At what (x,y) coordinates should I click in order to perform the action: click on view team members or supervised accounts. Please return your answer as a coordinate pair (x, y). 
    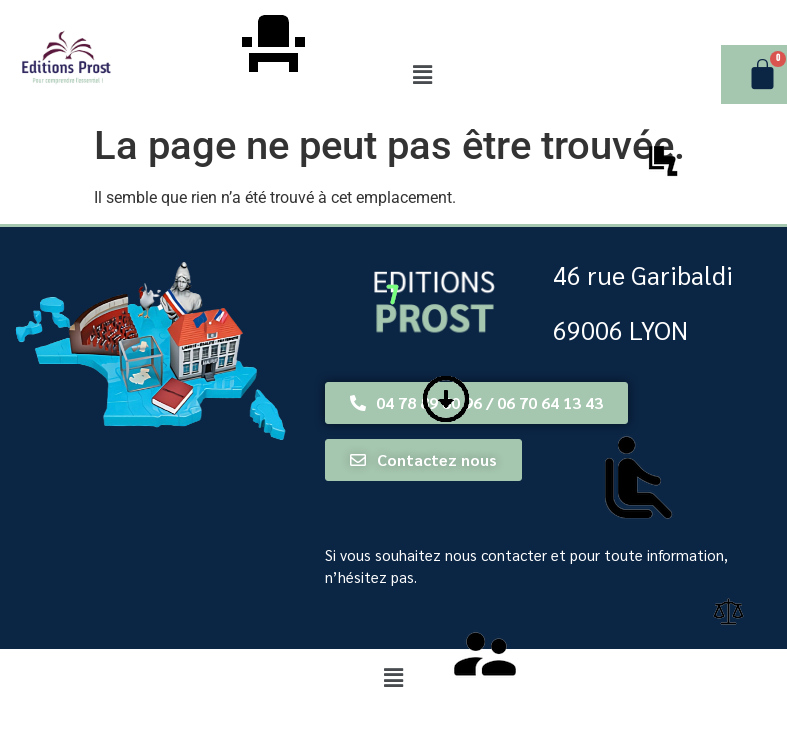
    Looking at the image, I should click on (485, 654).